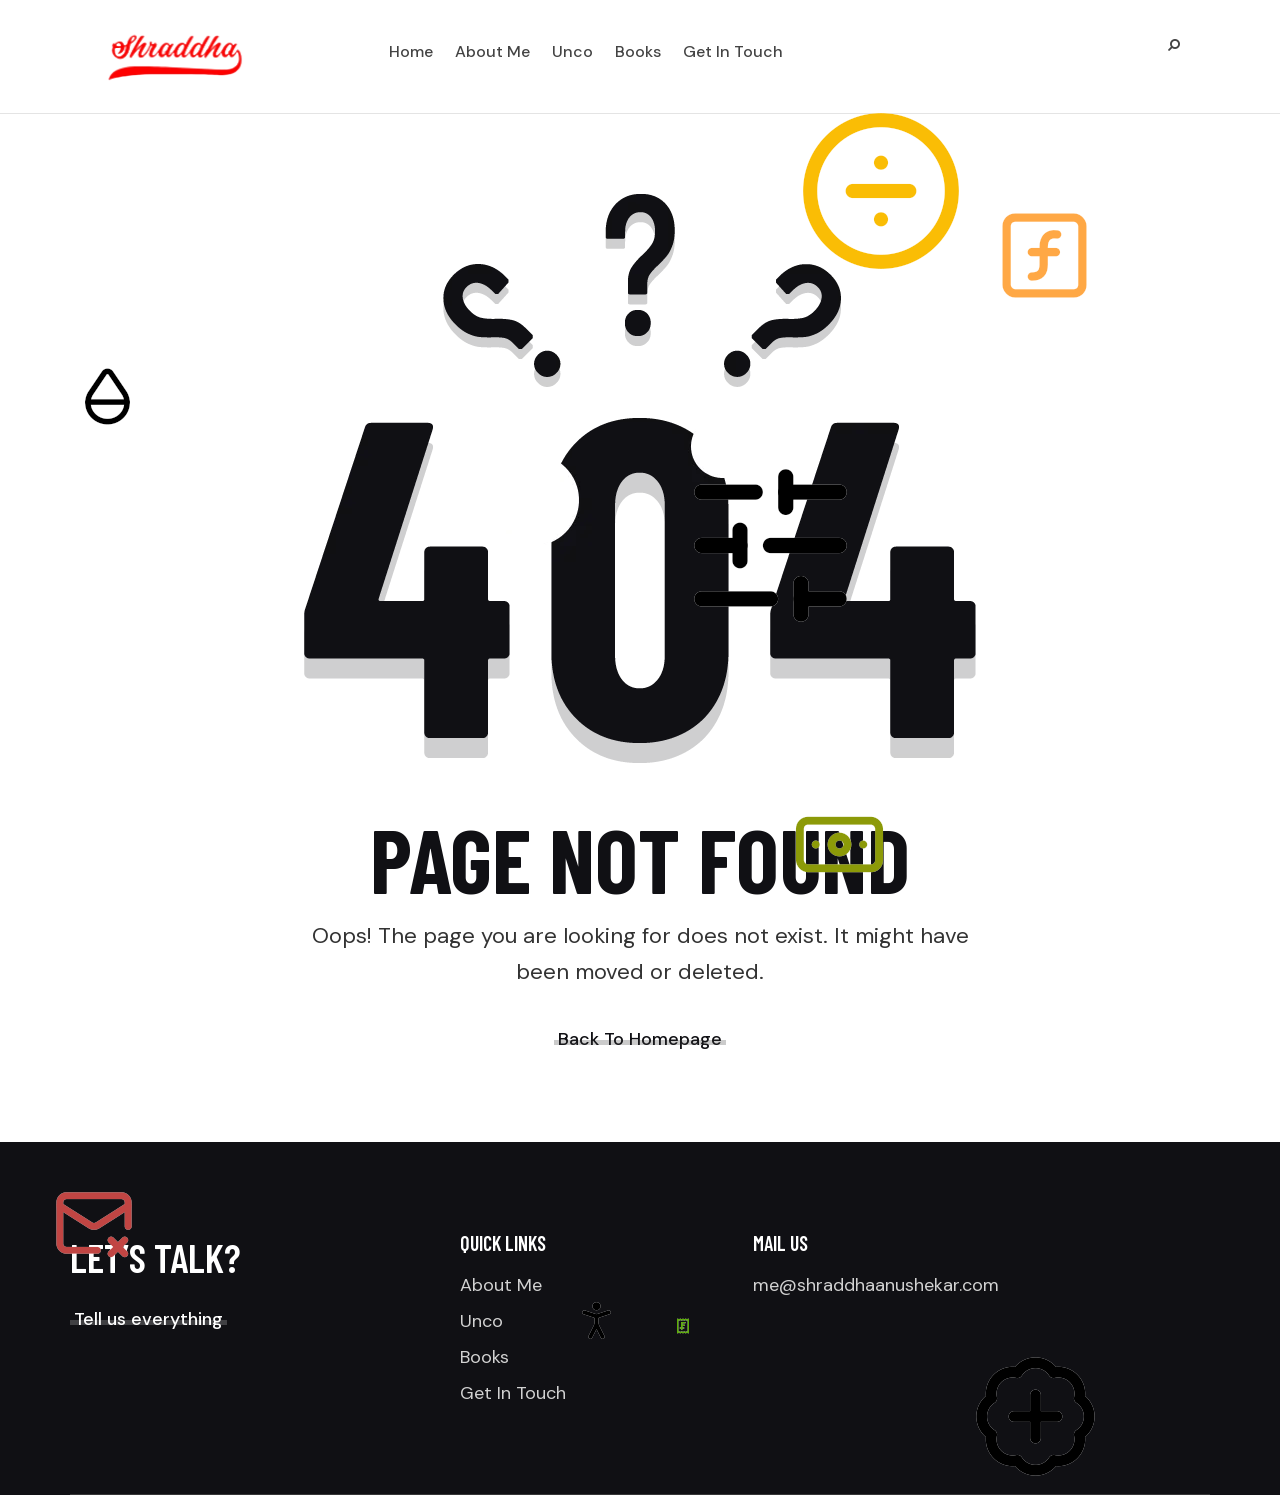 The width and height of the screenshot is (1280, 1495). Describe the element at coordinates (107, 396) in the screenshot. I see `indicates partial fill or half capacity` at that location.